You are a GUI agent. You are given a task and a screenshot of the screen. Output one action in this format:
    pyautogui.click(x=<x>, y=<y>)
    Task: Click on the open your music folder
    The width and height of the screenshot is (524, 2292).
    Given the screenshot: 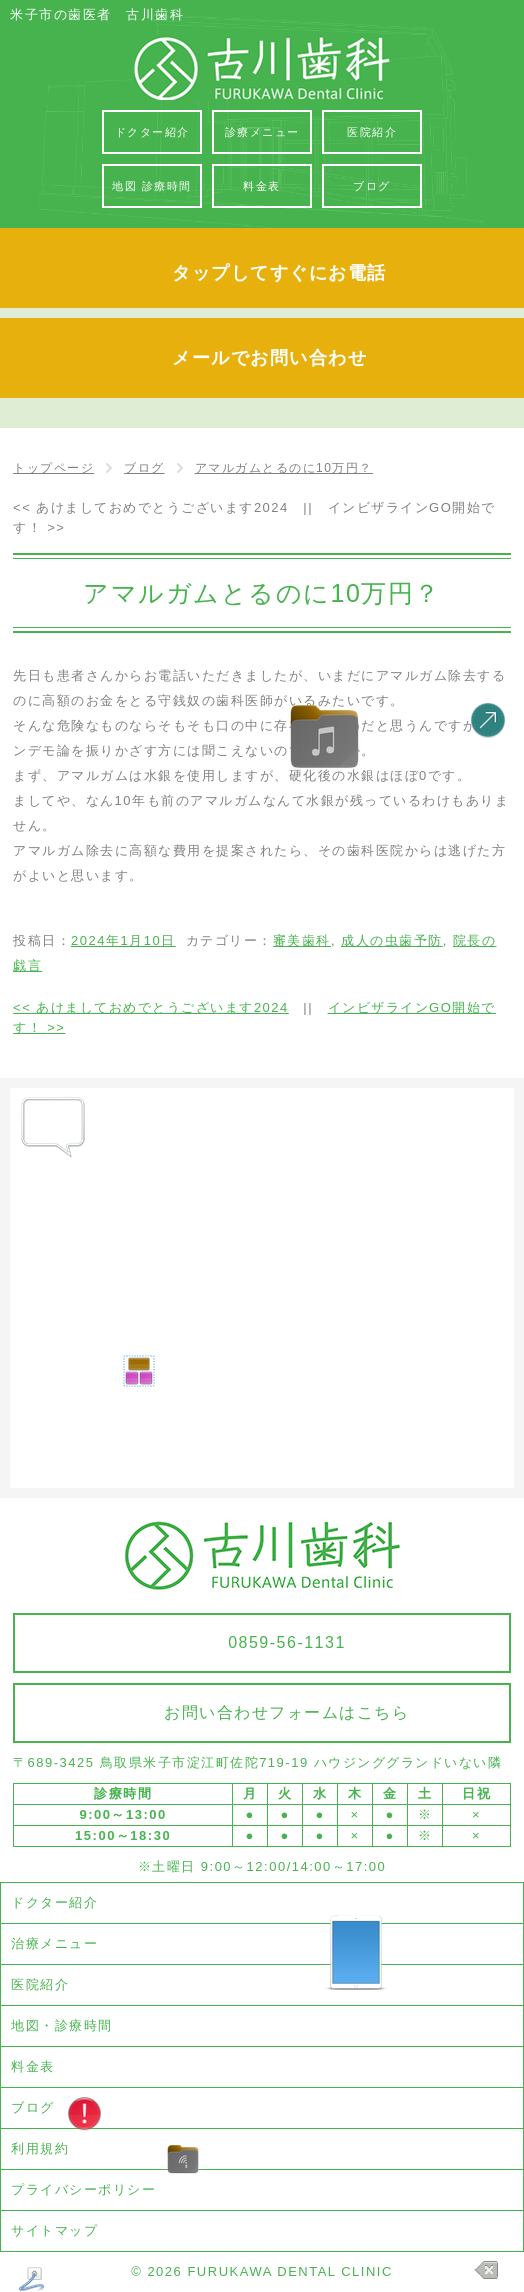 What is the action you would take?
    pyautogui.click(x=324, y=736)
    